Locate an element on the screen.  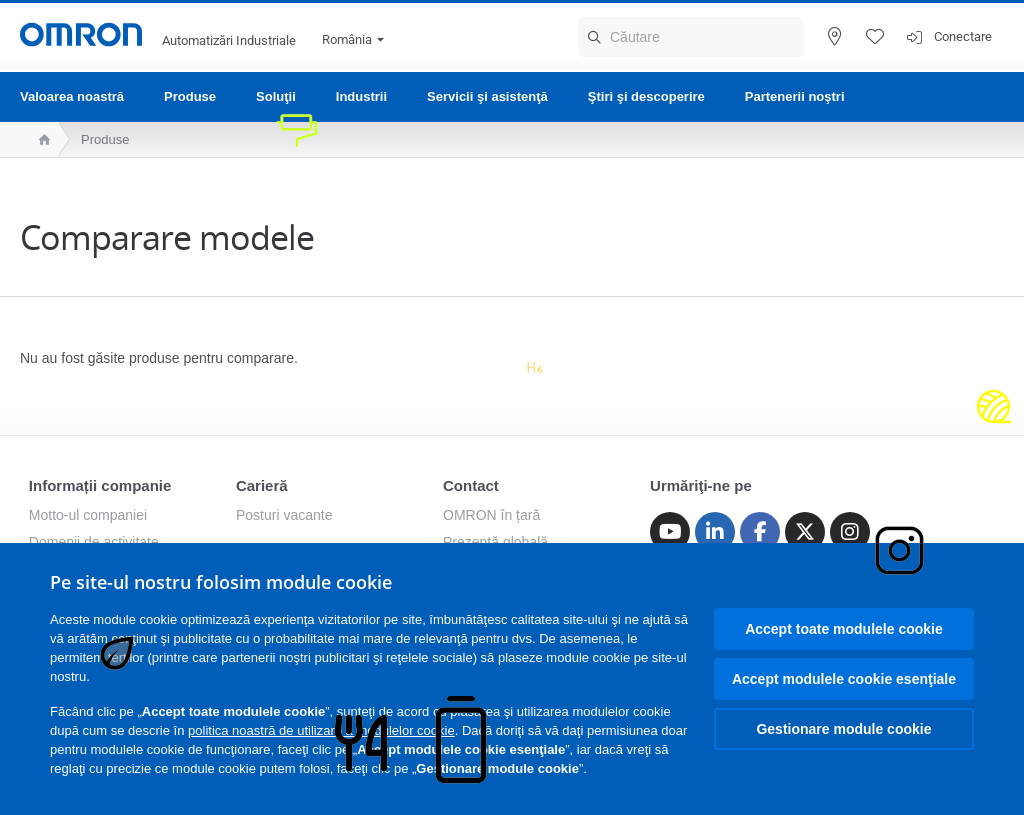
open Instagram app is located at coordinates (899, 550).